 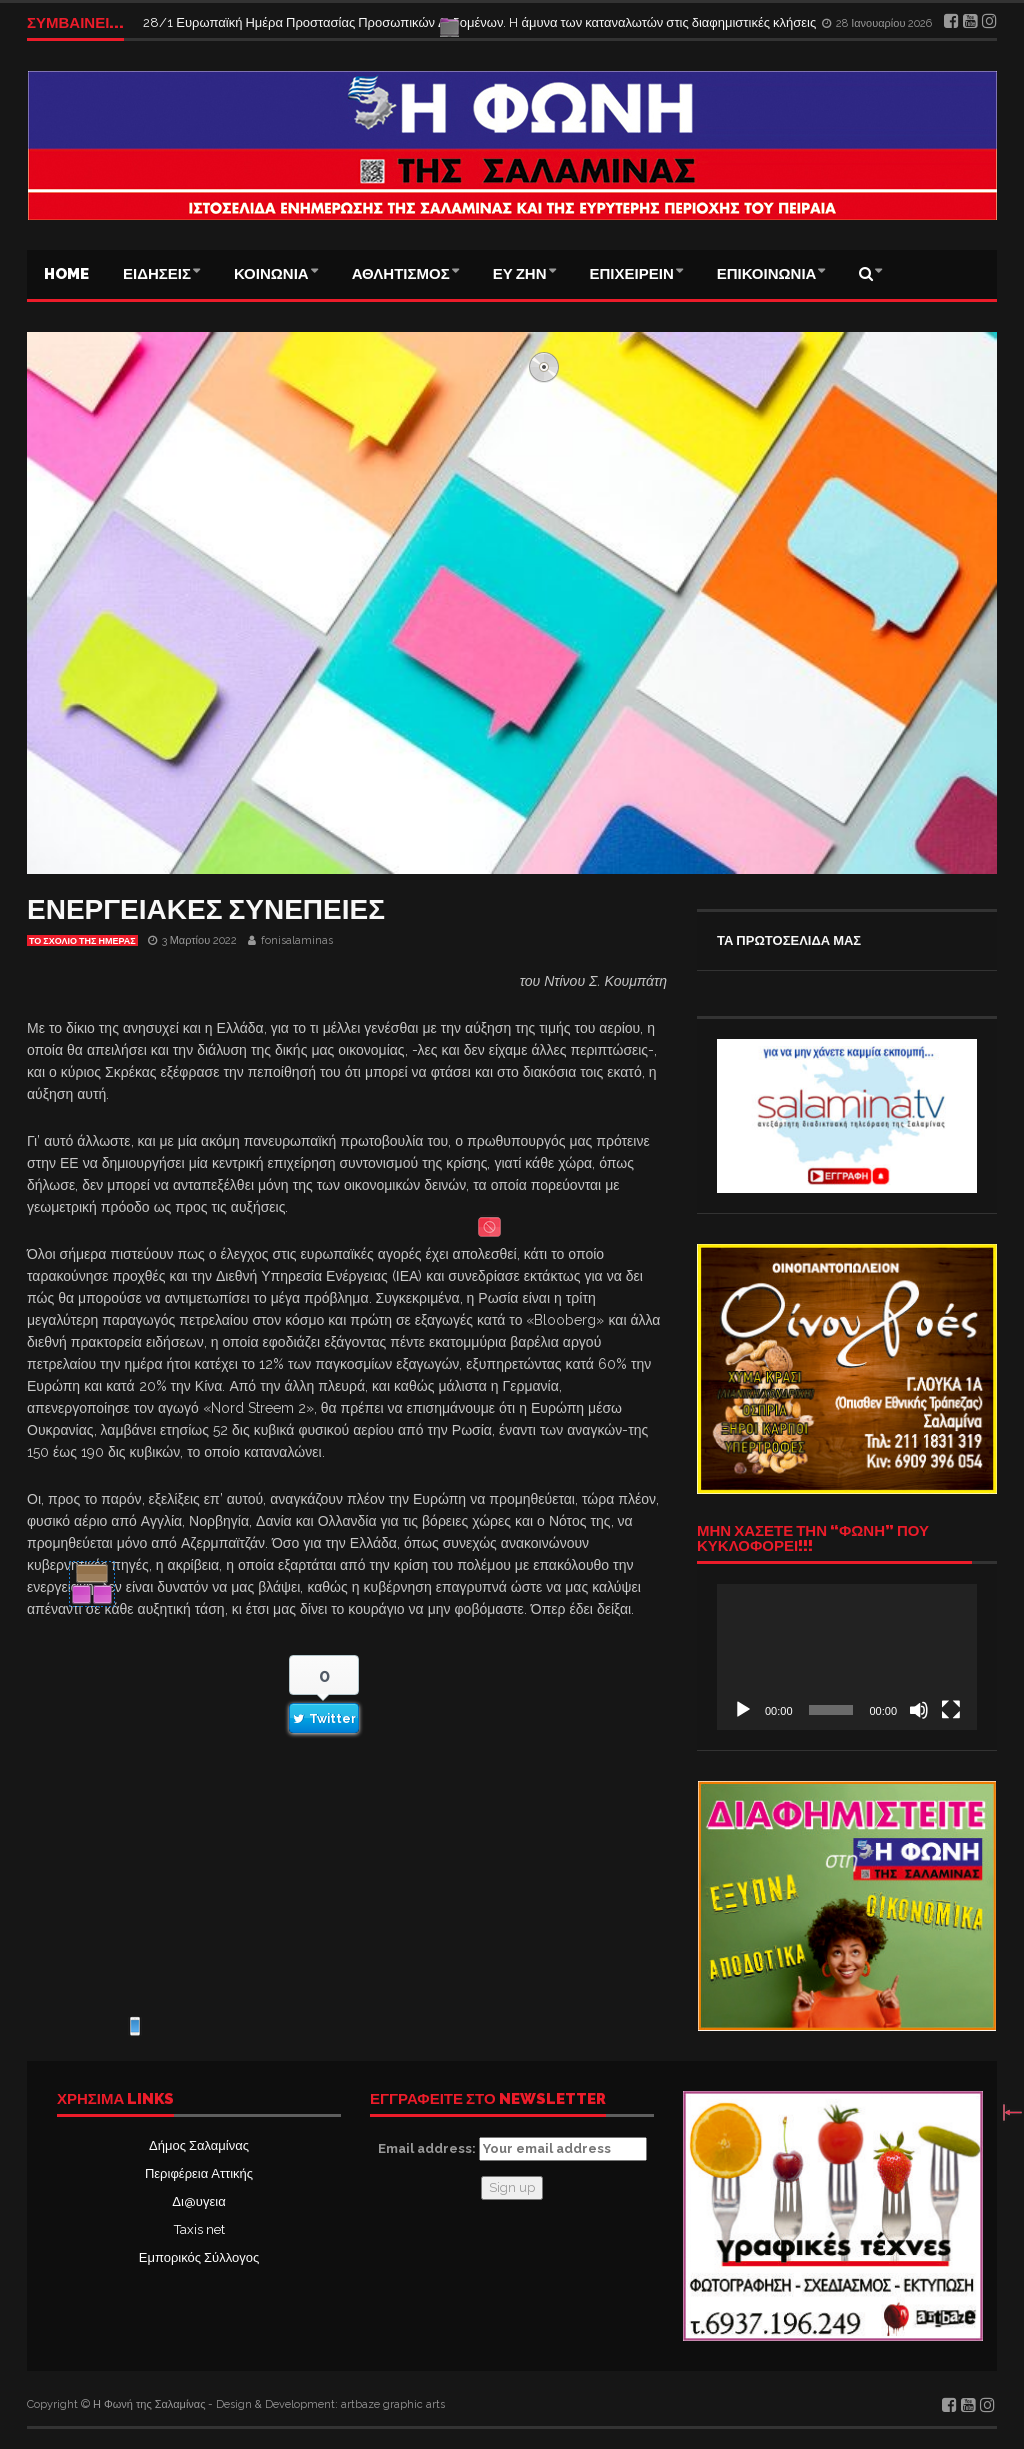 What do you see at coordinates (544, 367) in the screenshot?
I see `access optical disc drive or CD/DVD media` at bounding box center [544, 367].